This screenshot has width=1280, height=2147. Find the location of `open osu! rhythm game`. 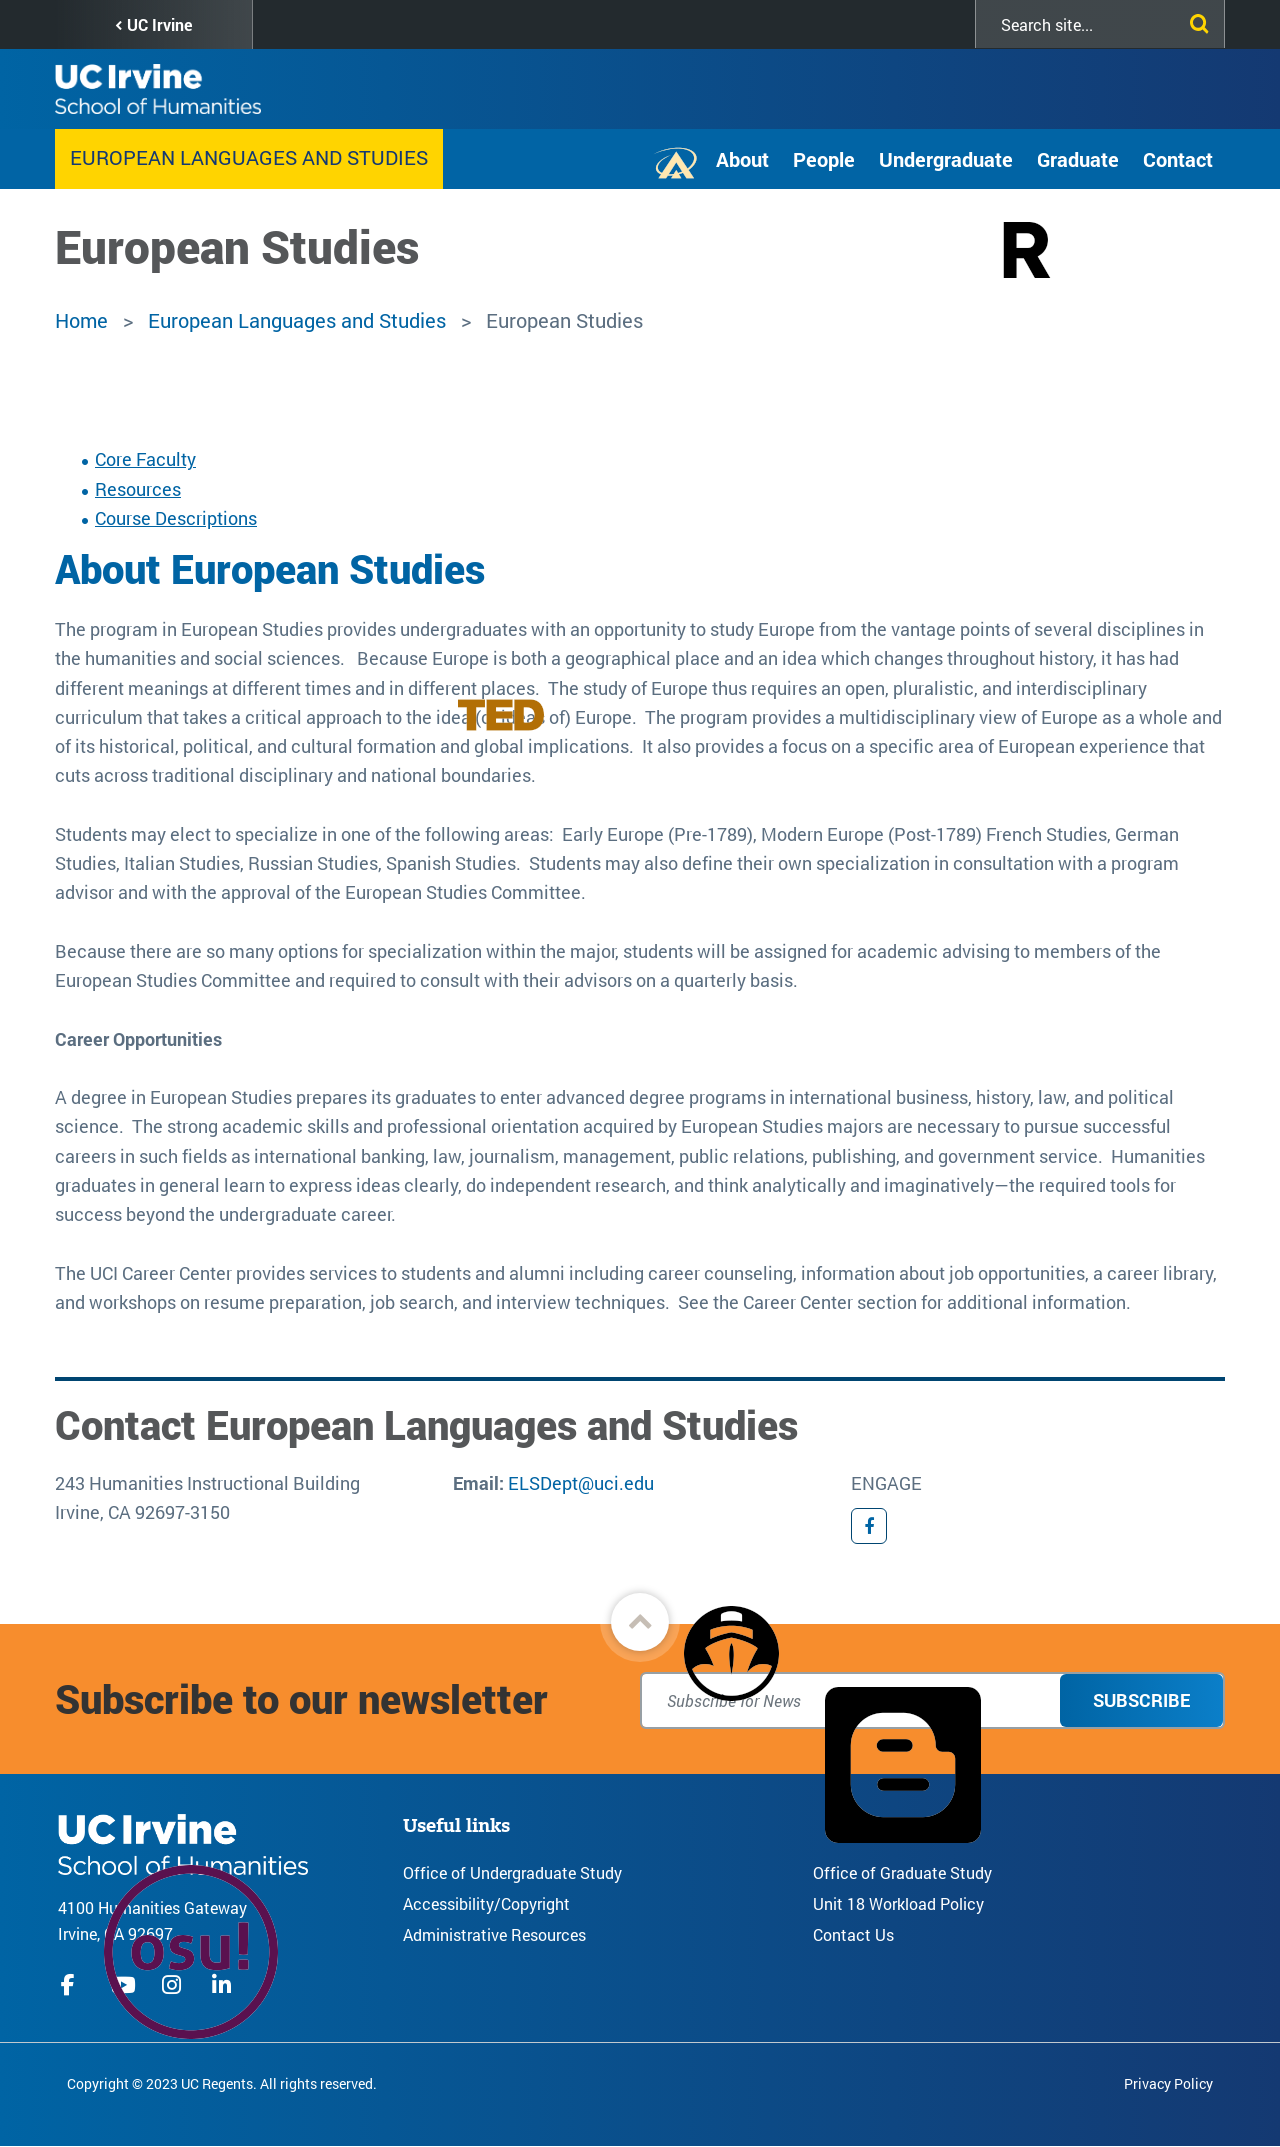

open osu! rhythm game is located at coordinates (191, 1952).